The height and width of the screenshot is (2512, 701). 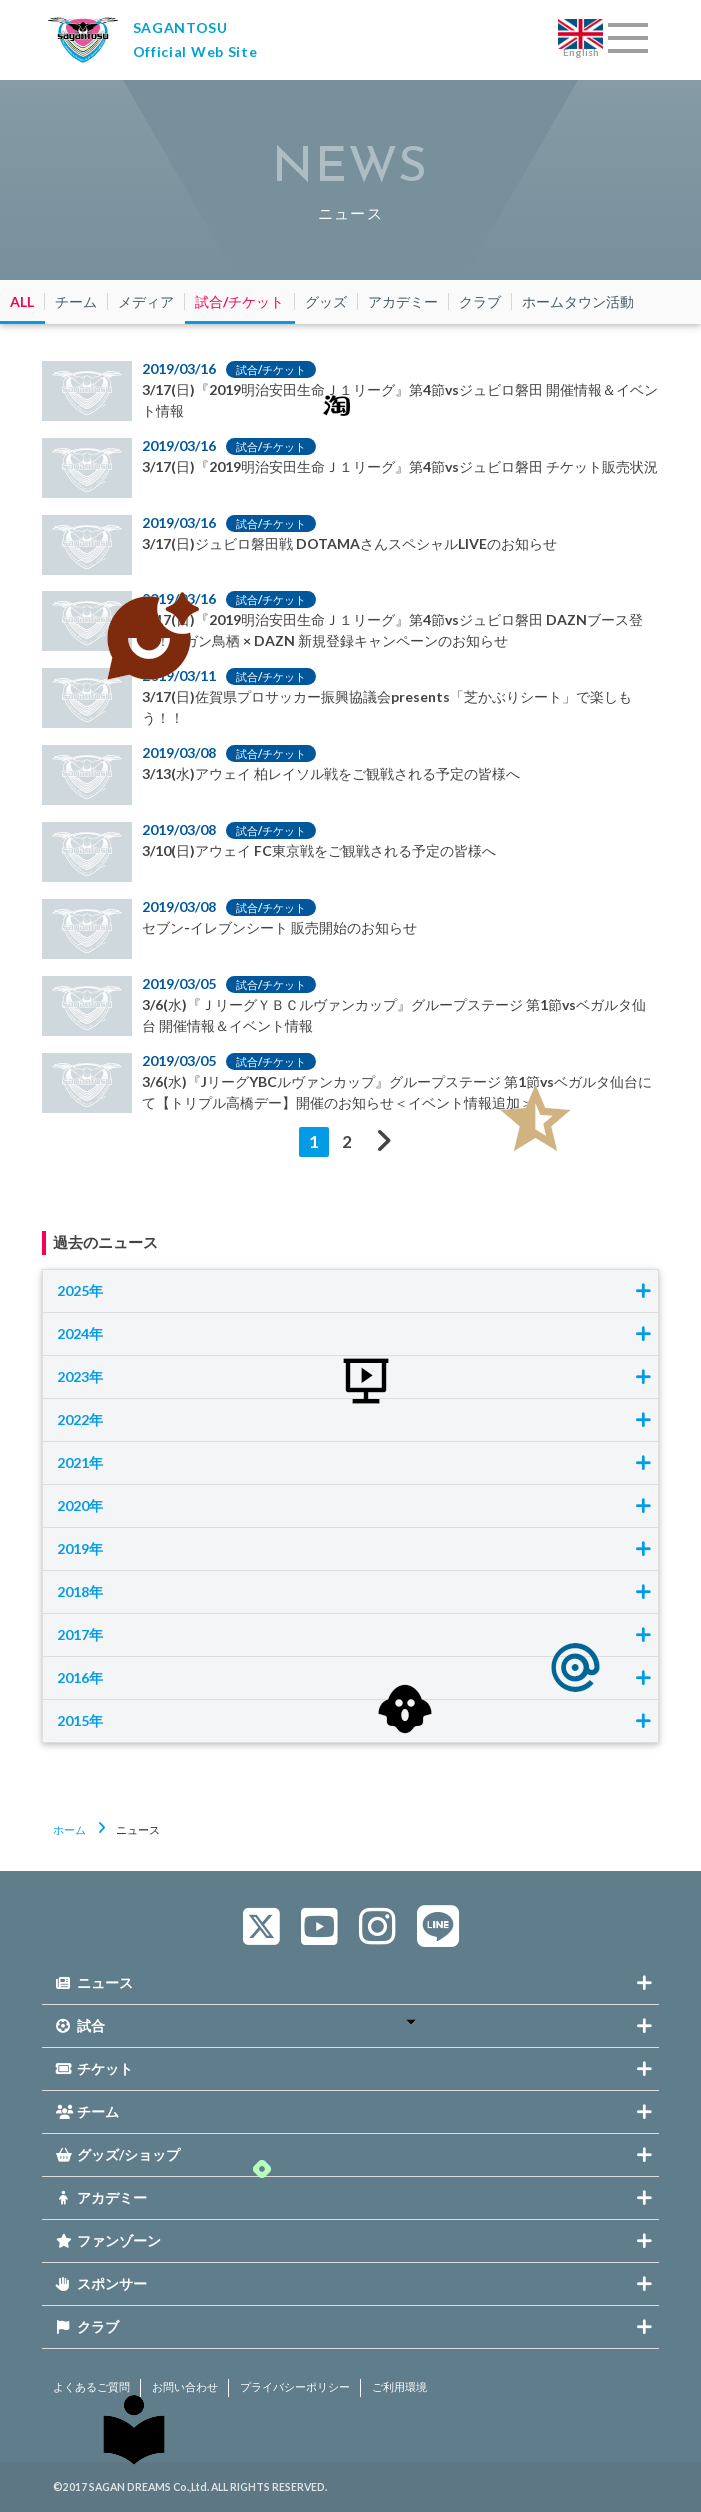 I want to click on open Hashnode blogging platform, so click(x=262, y=2169).